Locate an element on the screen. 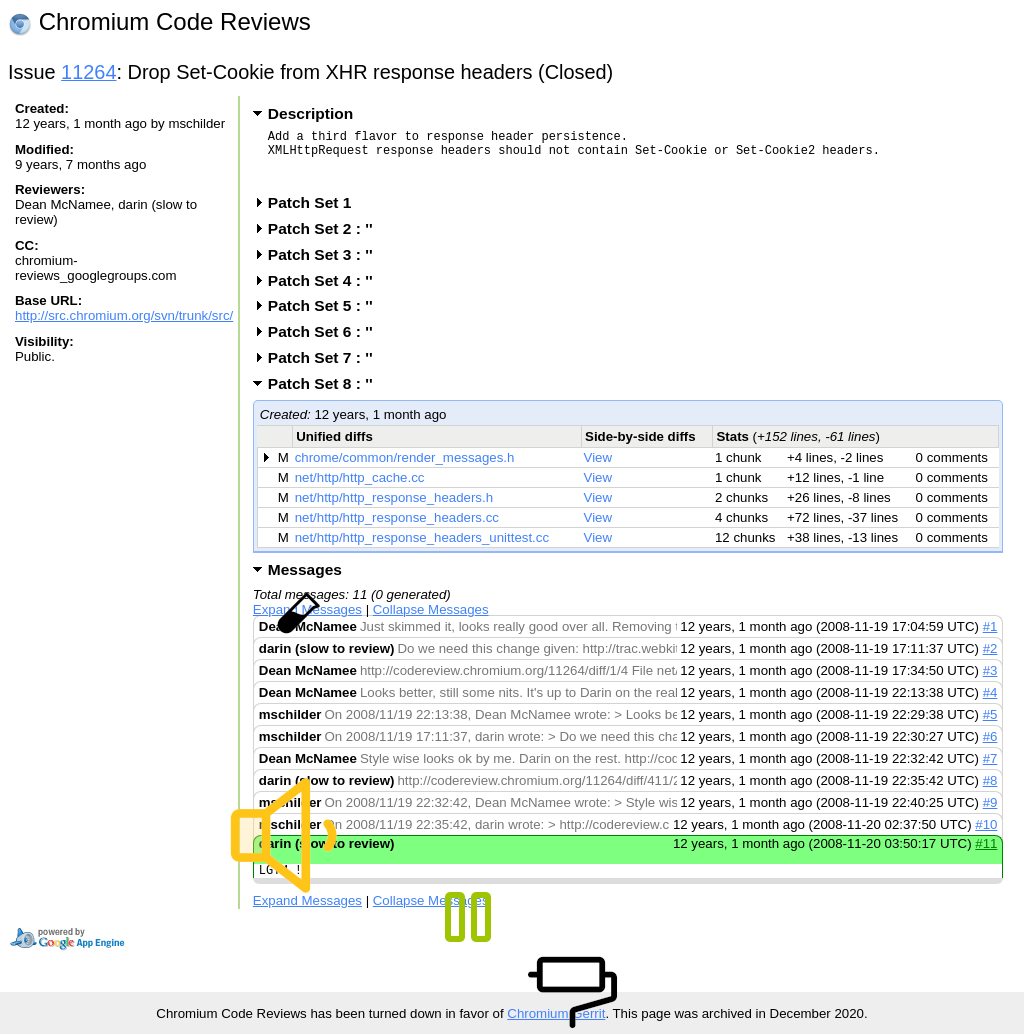 This screenshot has width=1024, height=1034. pause media playback is located at coordinates (468, 917).